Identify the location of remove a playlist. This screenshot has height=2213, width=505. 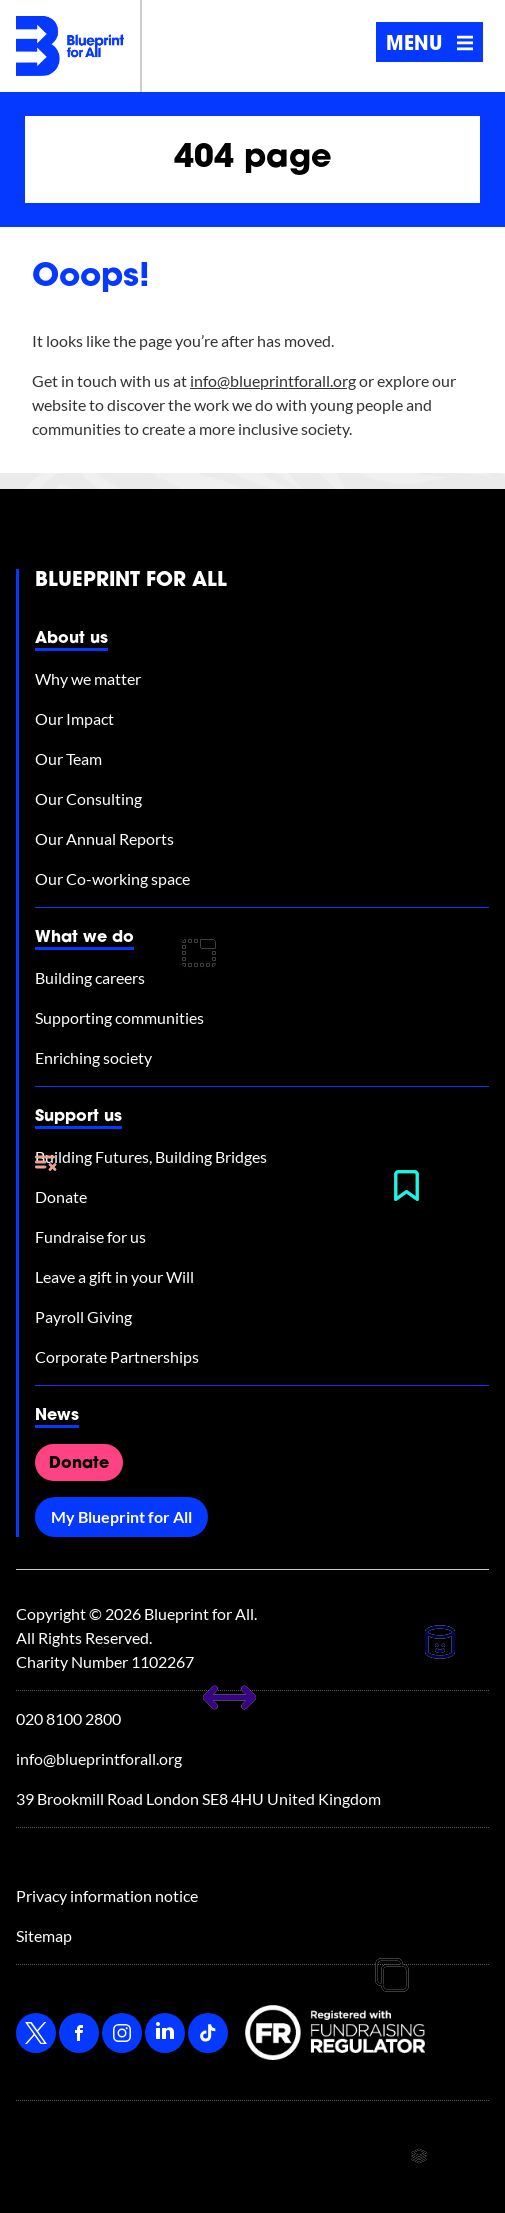
(45, 1162).